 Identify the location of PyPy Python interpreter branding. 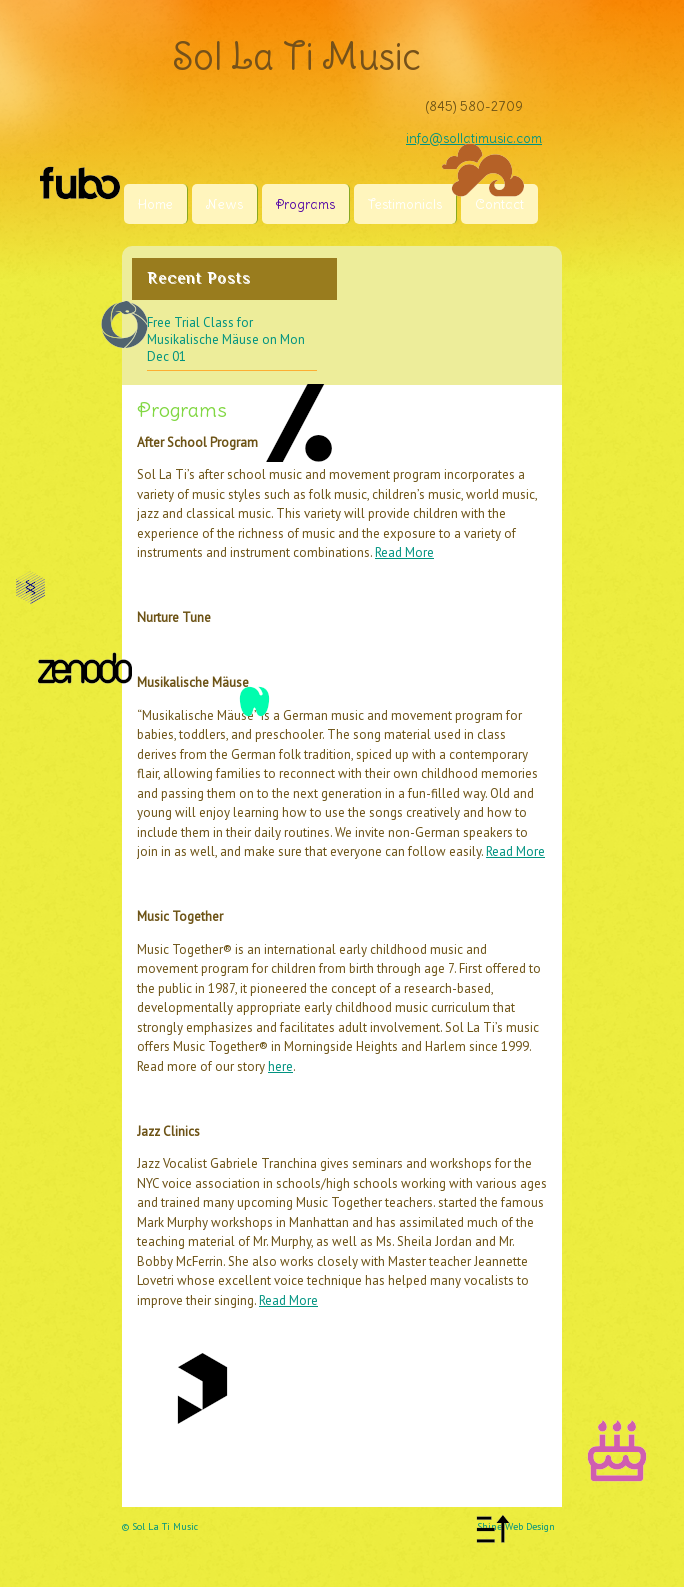
(124, 324).